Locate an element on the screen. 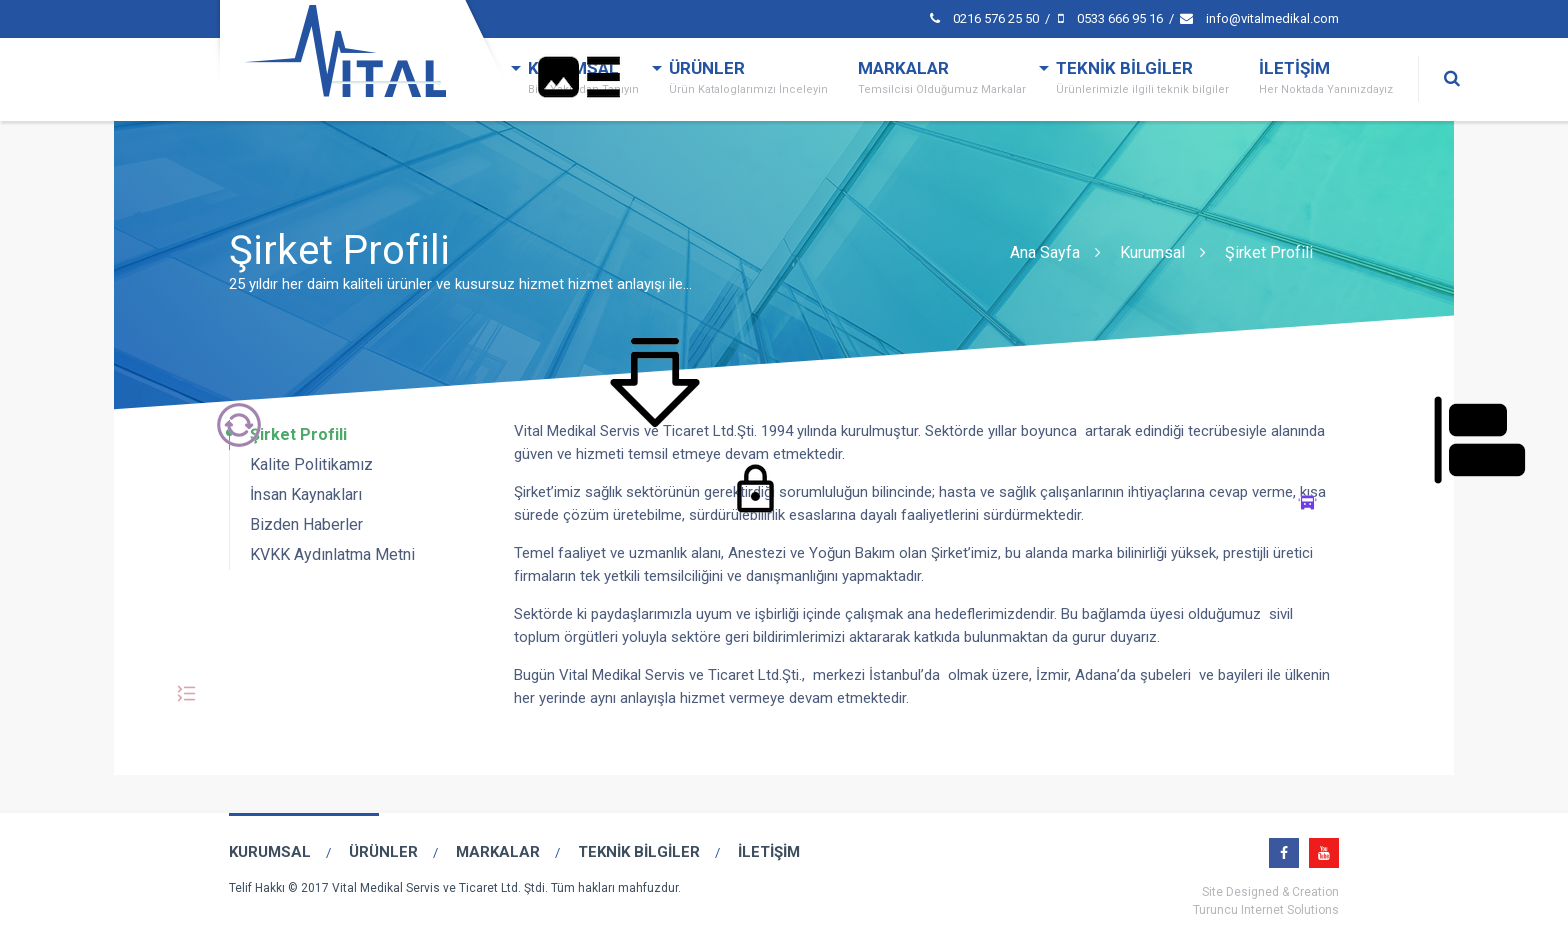  view article or media with thumbnail preview is located at coordinates (579, 77).